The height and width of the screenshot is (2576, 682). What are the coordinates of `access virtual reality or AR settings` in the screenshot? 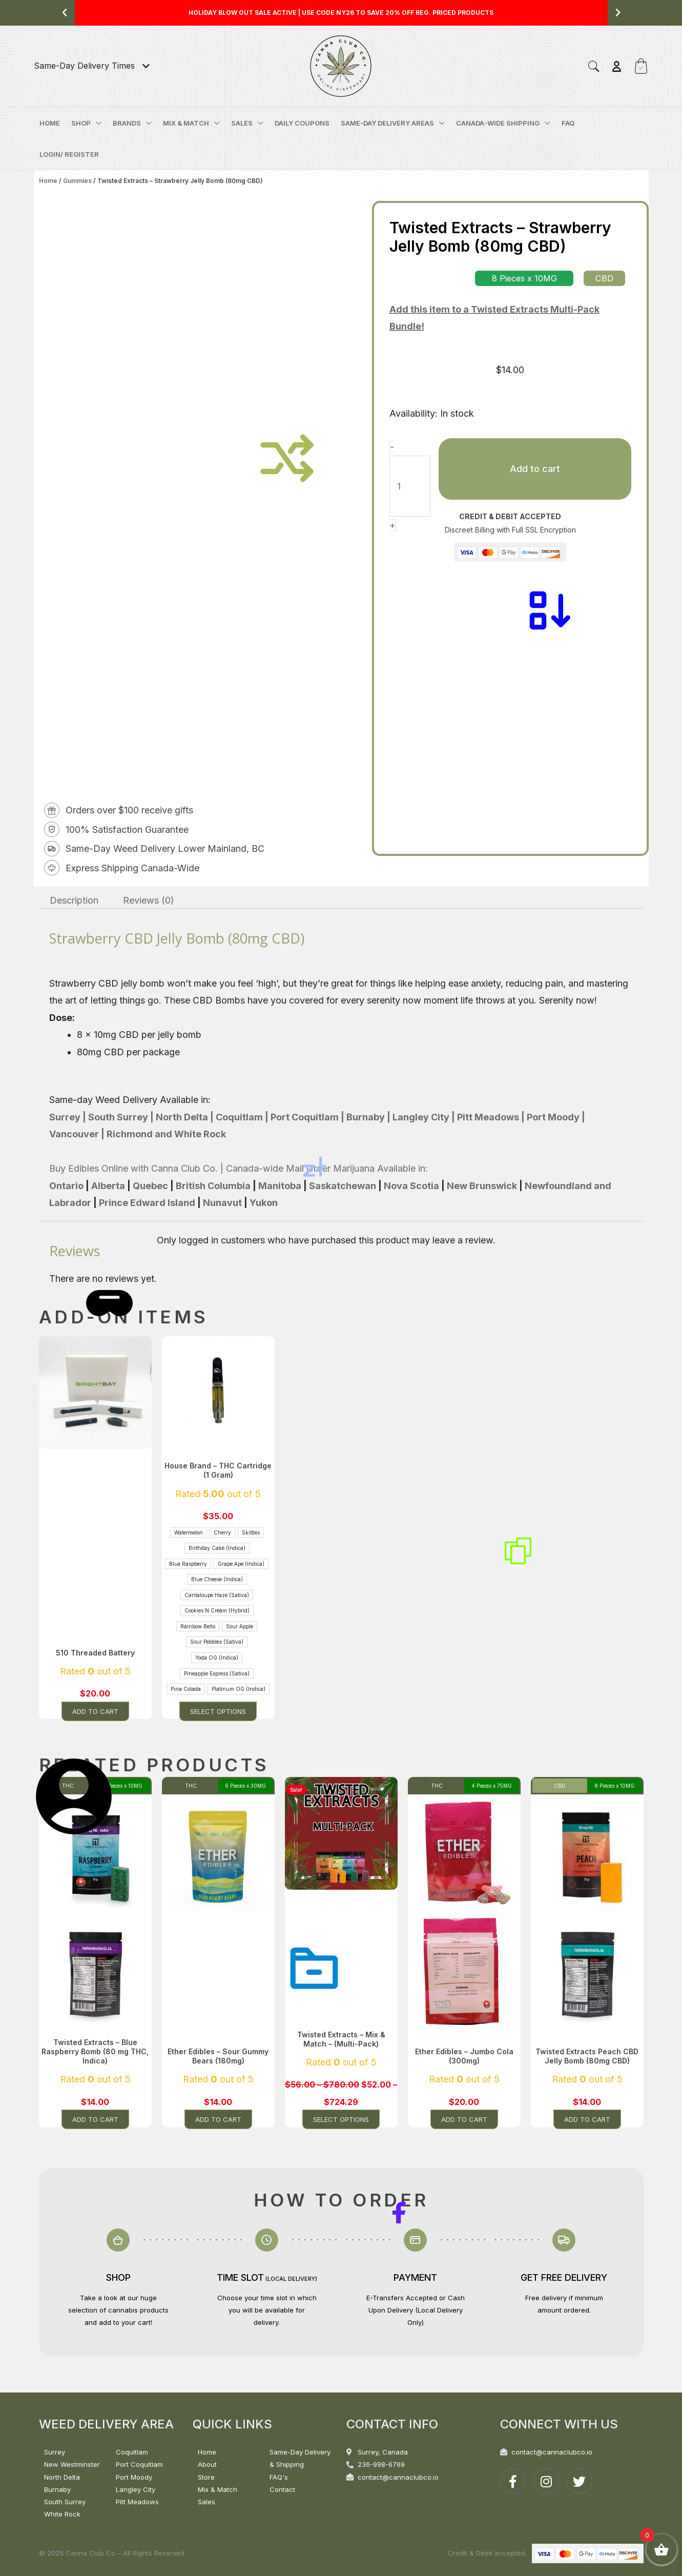 It's located at (109, 1303).